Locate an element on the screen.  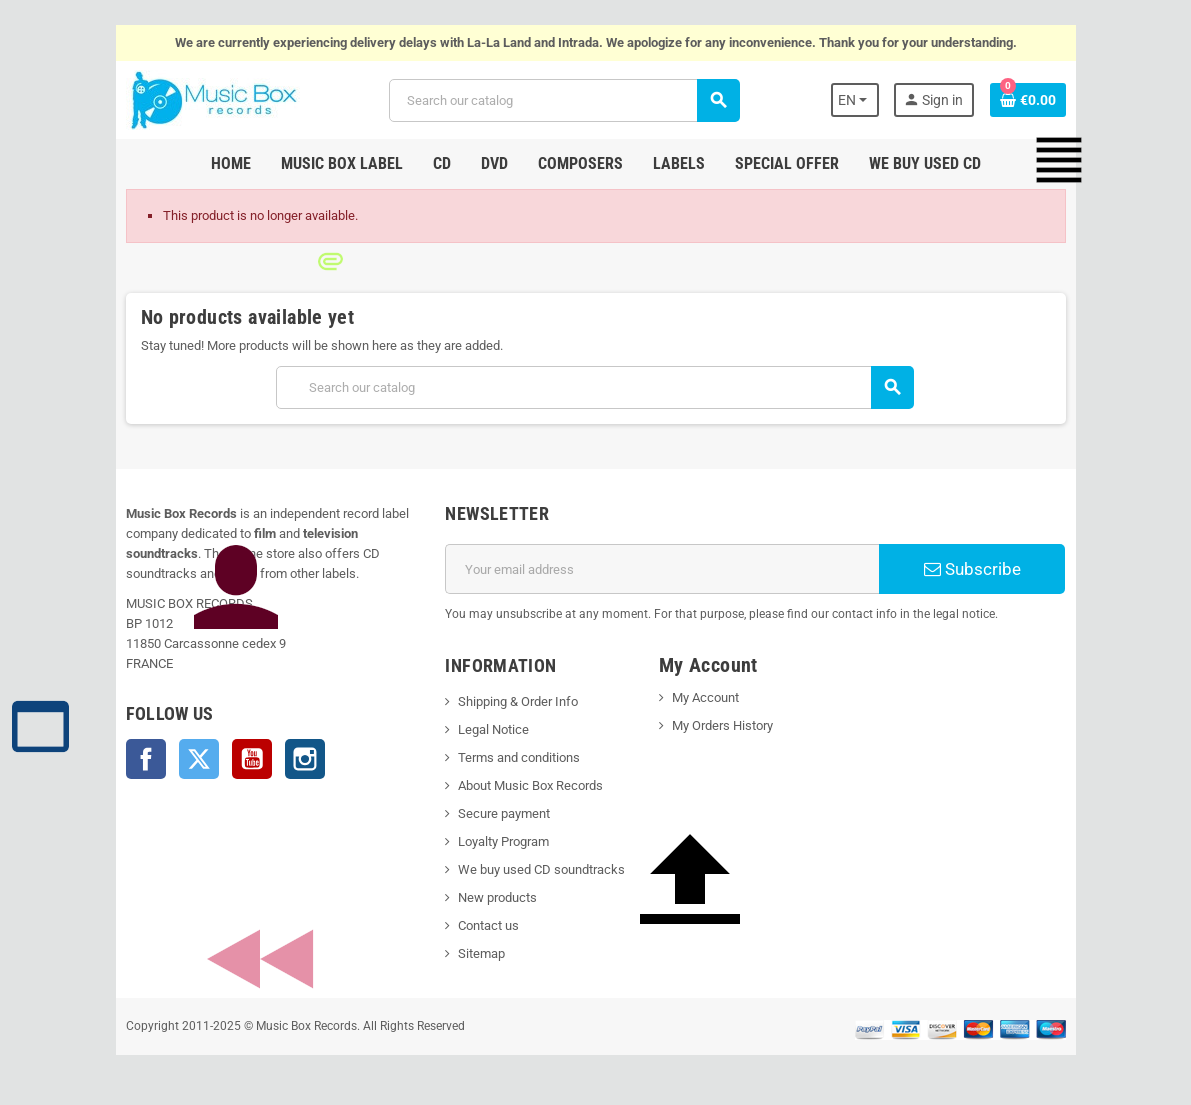
attach a file to your message is located at coordinates (330, 261).